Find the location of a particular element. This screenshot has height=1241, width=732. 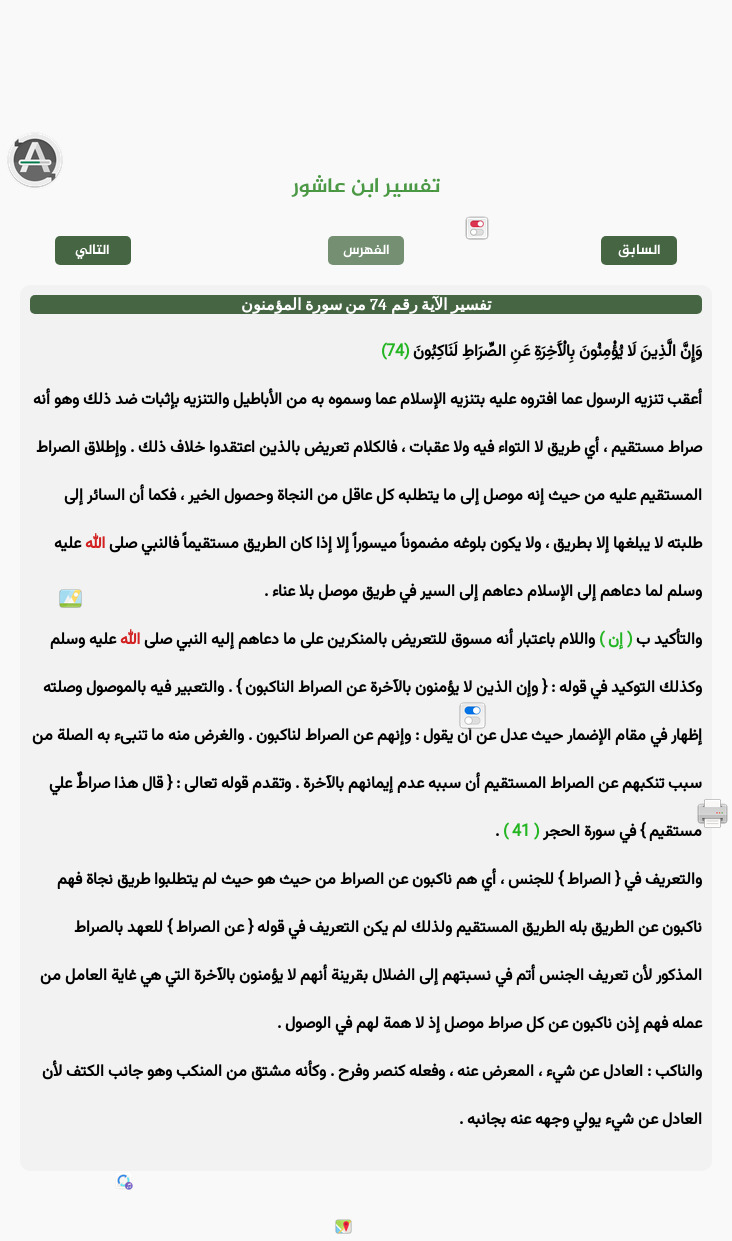

open unity tweak tool settings is located at coordinates (472, 715).